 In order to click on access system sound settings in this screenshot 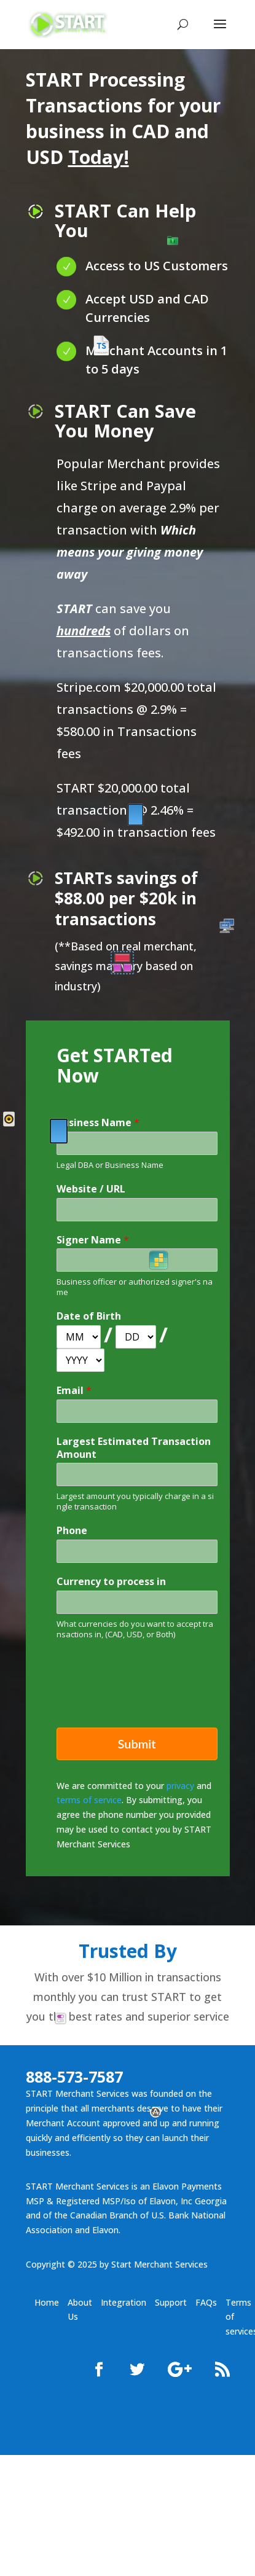, I will do `click(9, 1119)`.